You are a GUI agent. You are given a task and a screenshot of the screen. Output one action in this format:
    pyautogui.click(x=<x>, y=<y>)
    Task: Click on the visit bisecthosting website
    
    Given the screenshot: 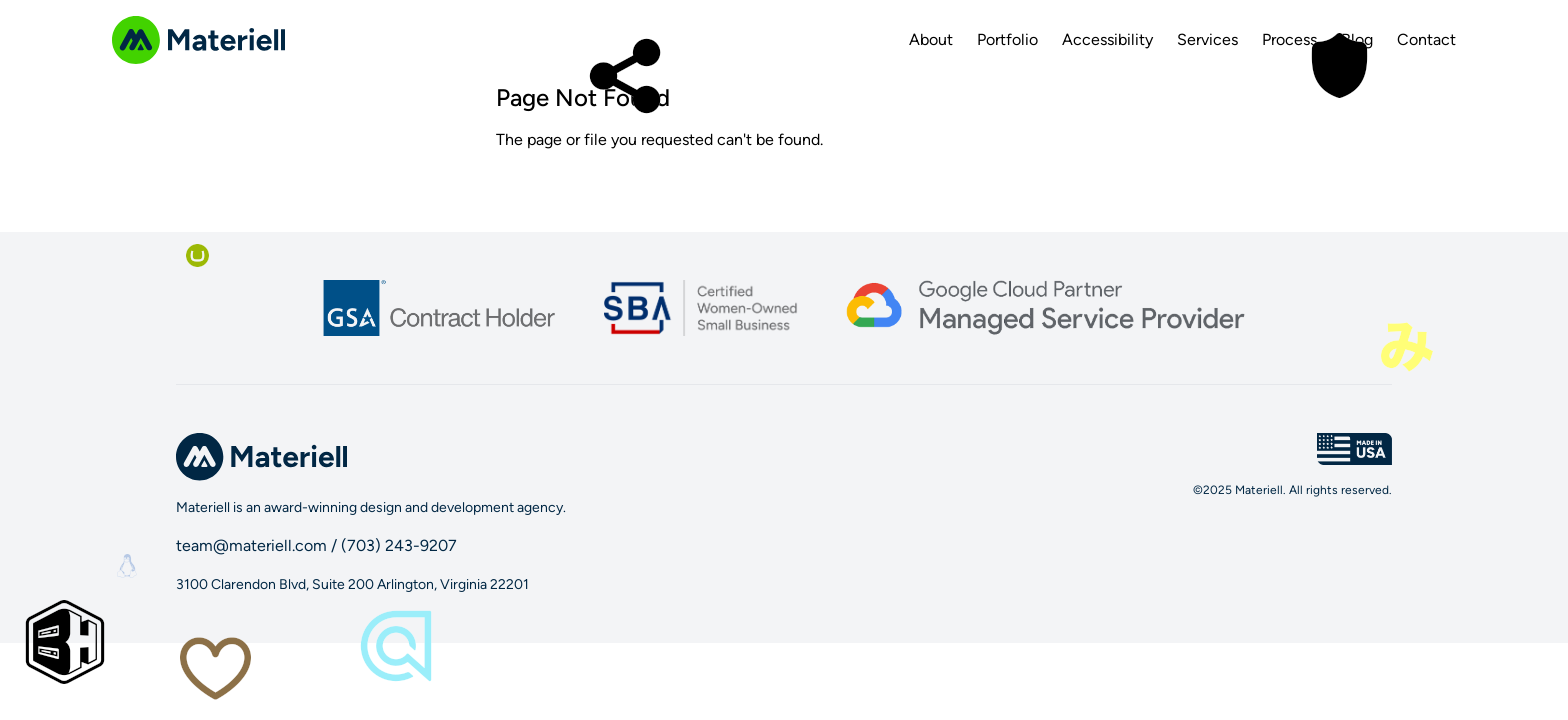 What is the action you would take?
    pyautogui.click(x=65, y=642)
    